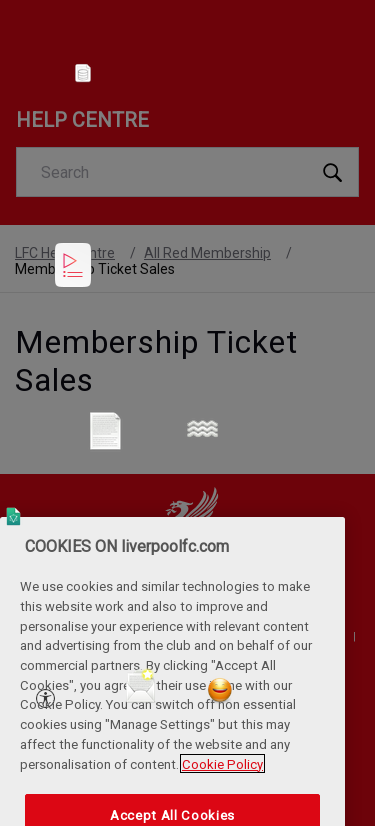  What do you see at coordinates (13, 516) in the screenshot?
I see `a vector graphics file` at bounding box center [13, 516].